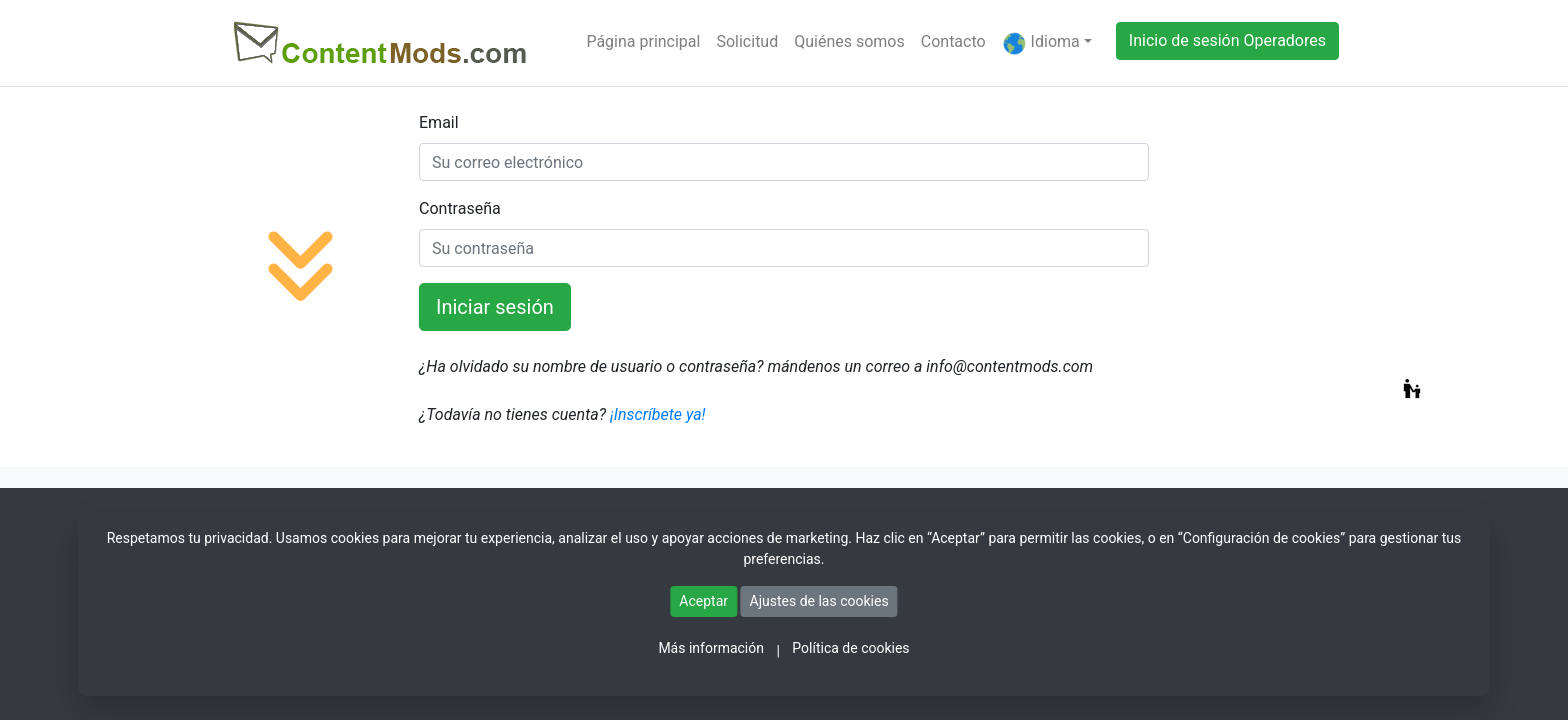 The height and width of the screenshot is (720, 1568). I want to click on indicates child supervision required, so click(1412, 388).